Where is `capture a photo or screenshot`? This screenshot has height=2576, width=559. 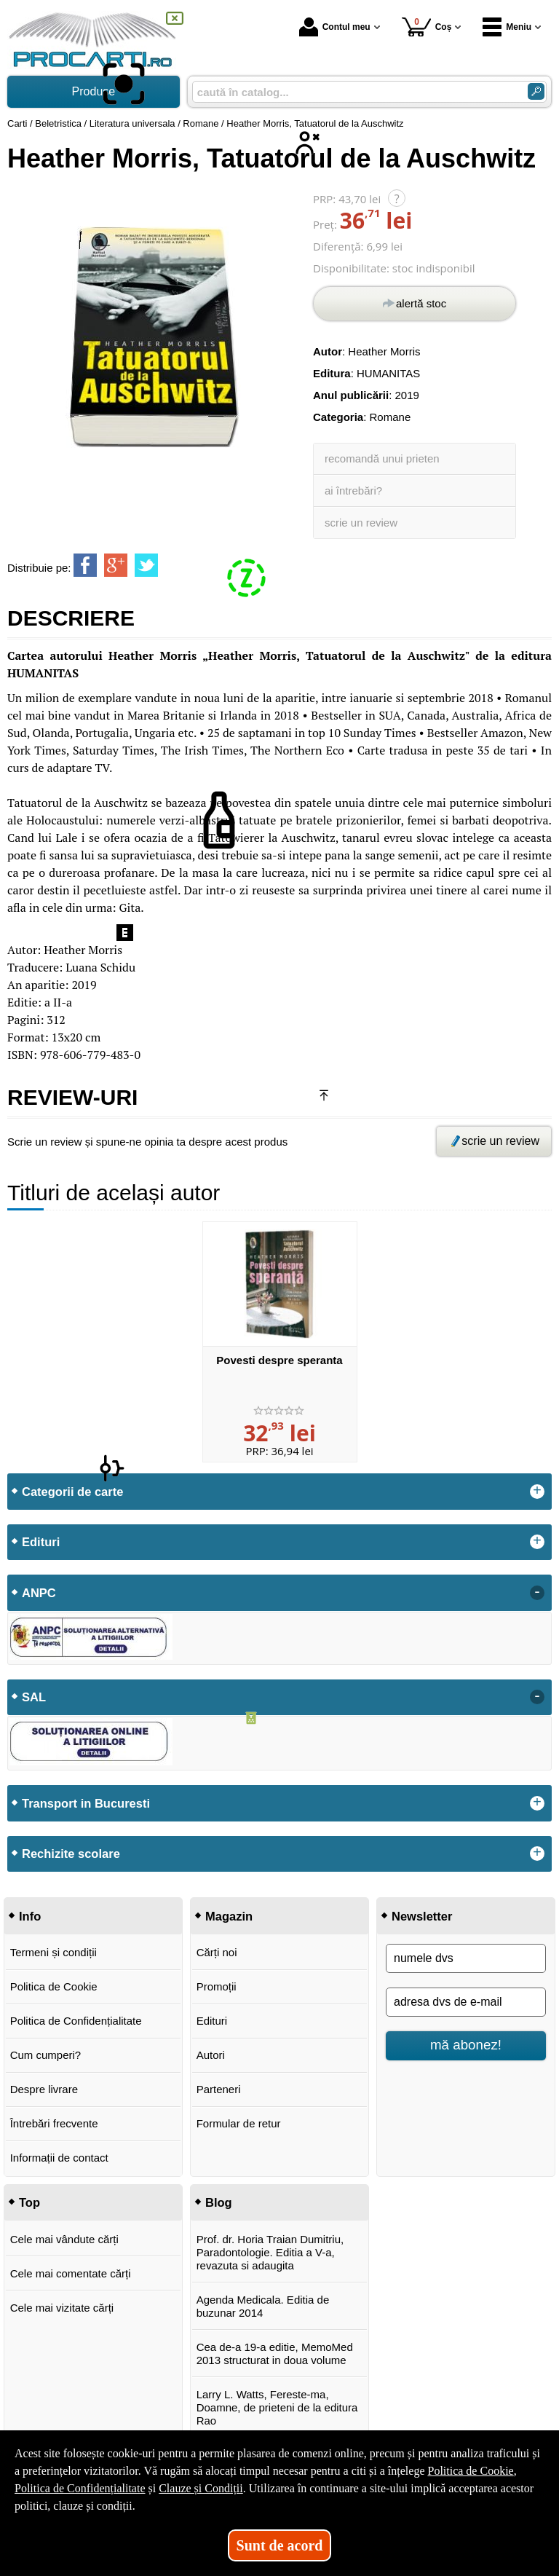 capture a photo or screenshot is located at coordinates (124, 84).